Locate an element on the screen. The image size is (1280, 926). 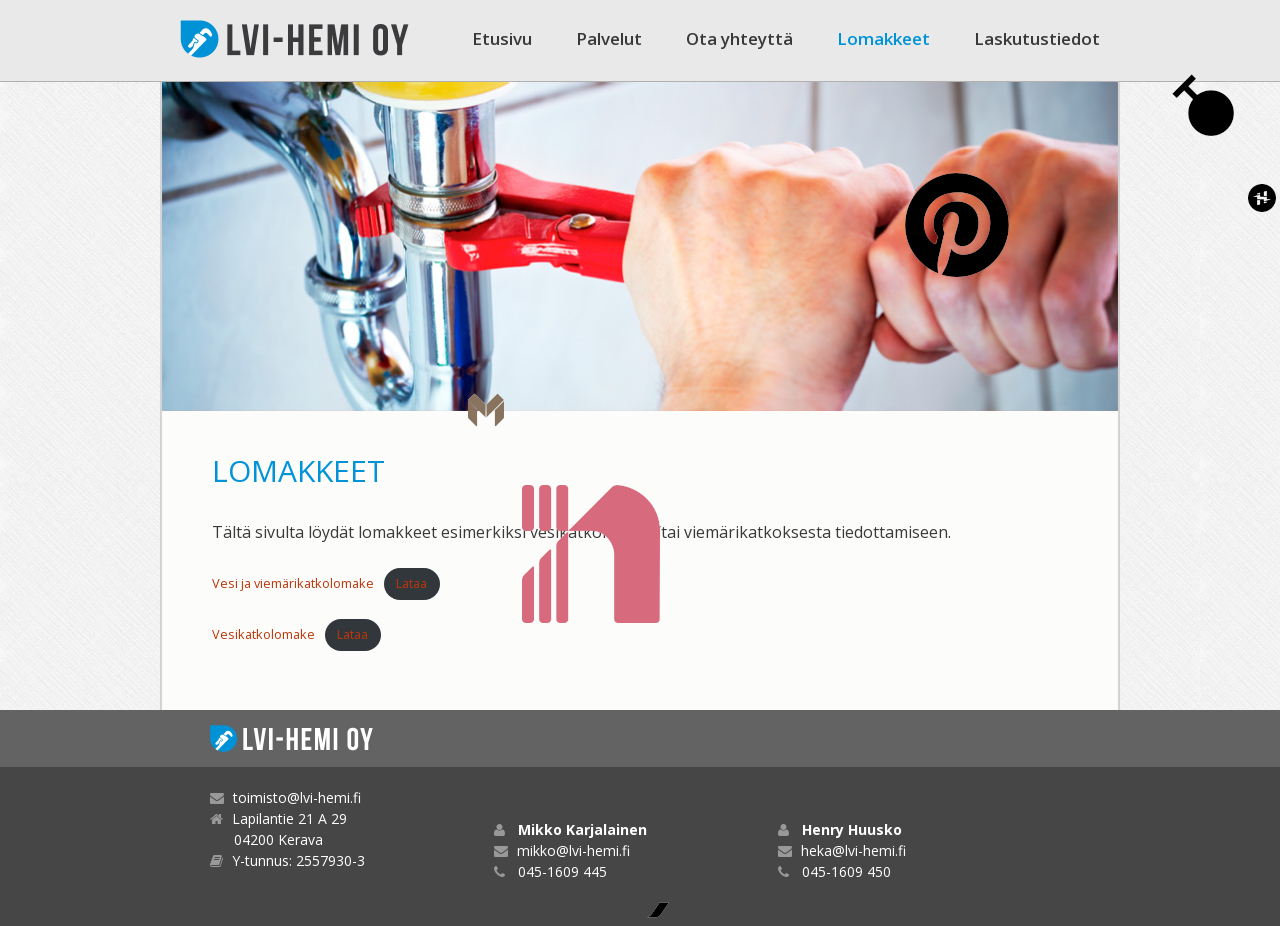
infracost cloud cost estimation tool logo is located at coordinates (591, 554).